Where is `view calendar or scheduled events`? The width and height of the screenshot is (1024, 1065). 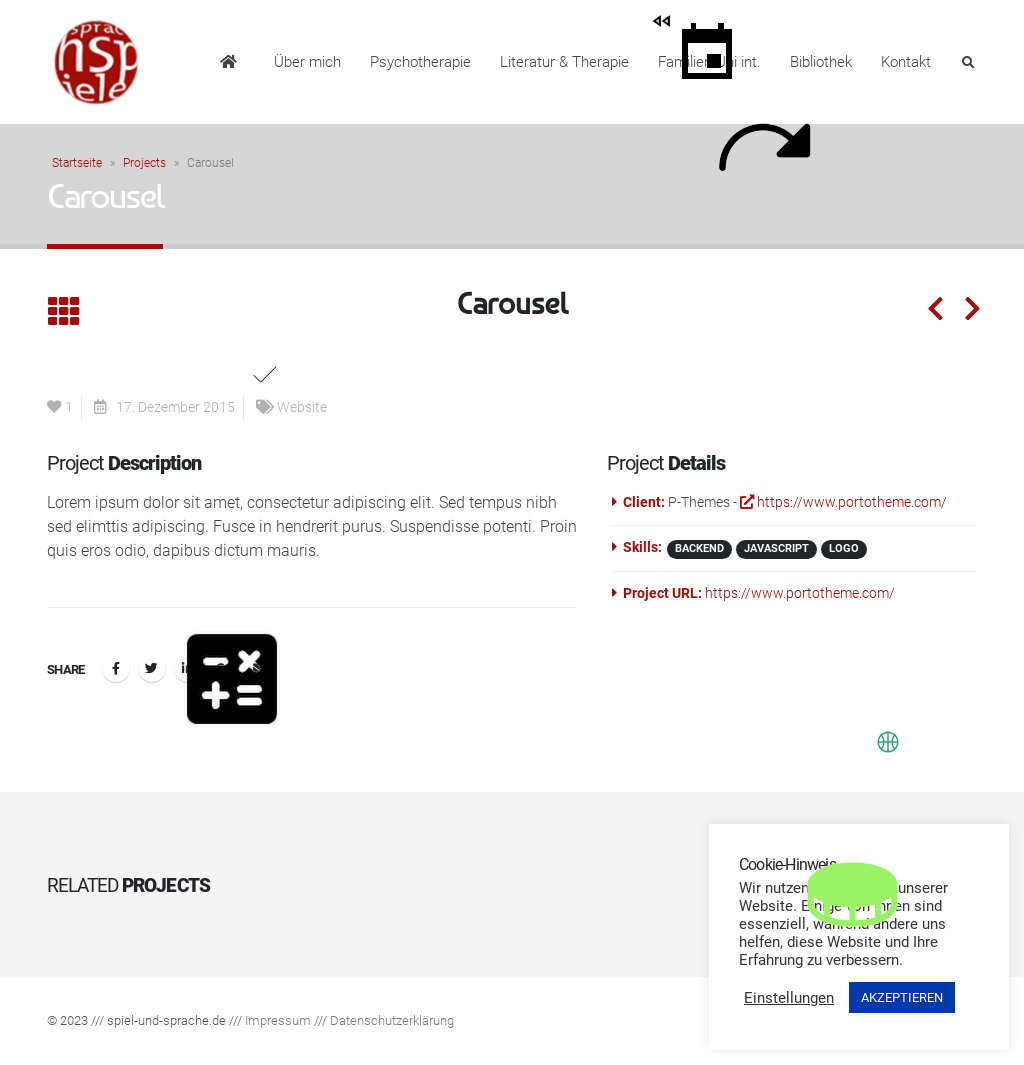
view calendar or scheduled events is located at coordinates (707, 51).